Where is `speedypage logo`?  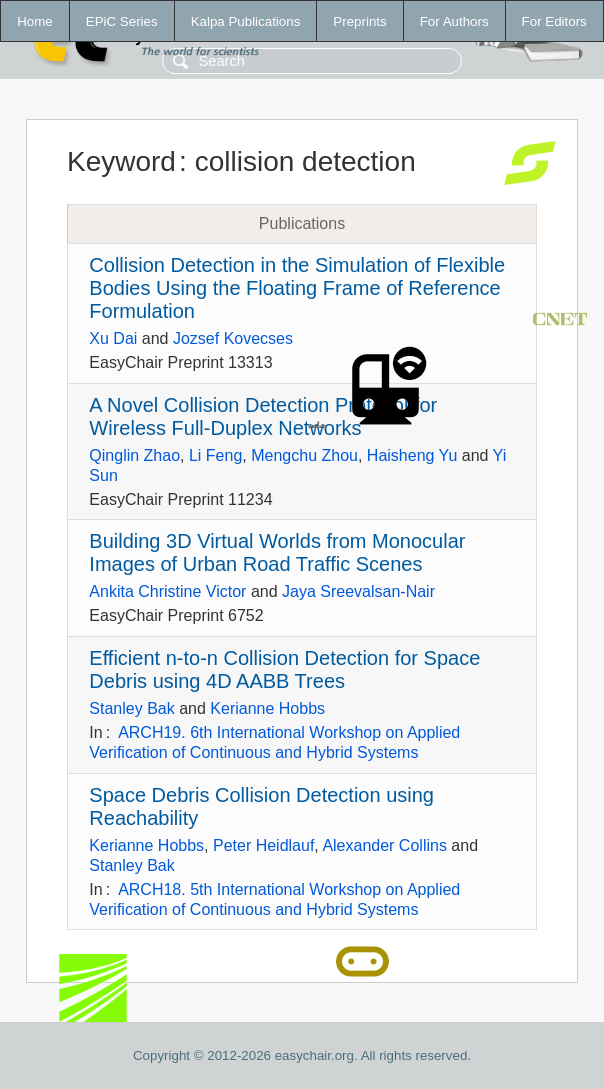 speedypage logo is located at coordinates (530, 163).